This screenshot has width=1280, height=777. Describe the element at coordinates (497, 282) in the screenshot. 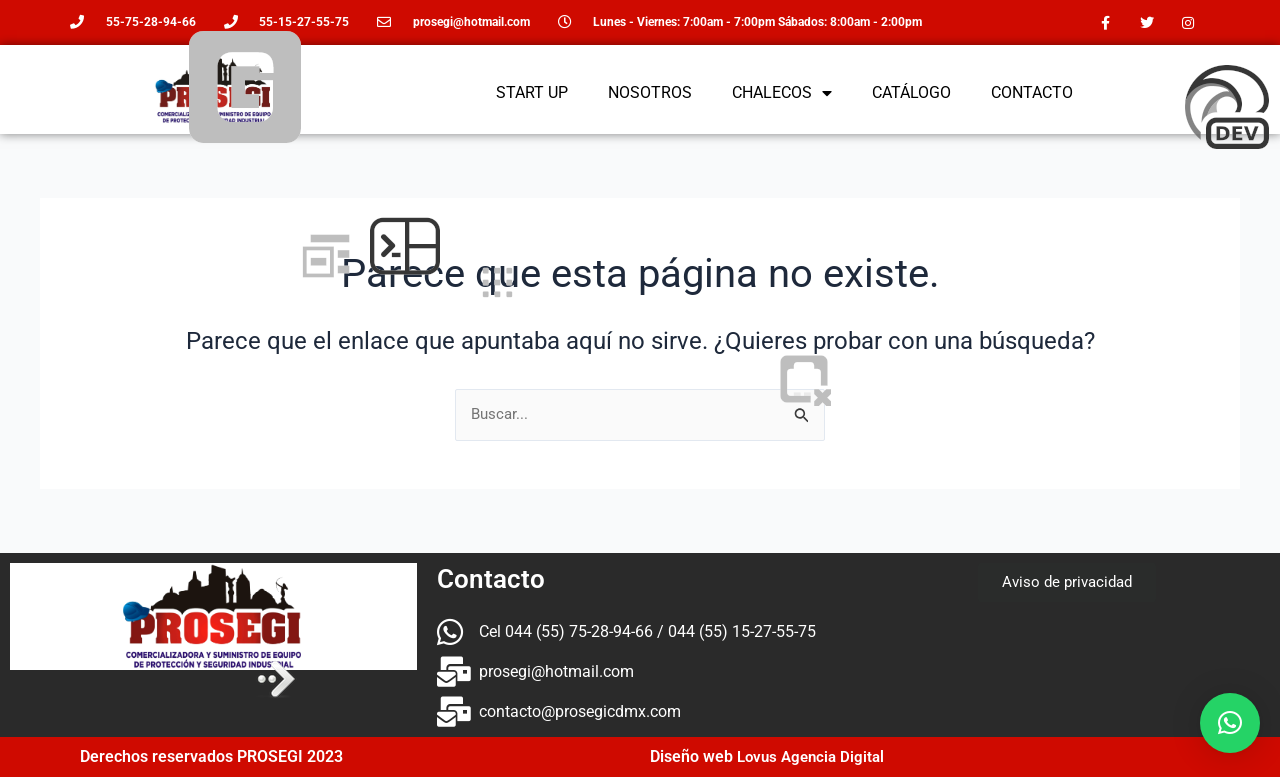

I see `switch to grid view layout` at that location.